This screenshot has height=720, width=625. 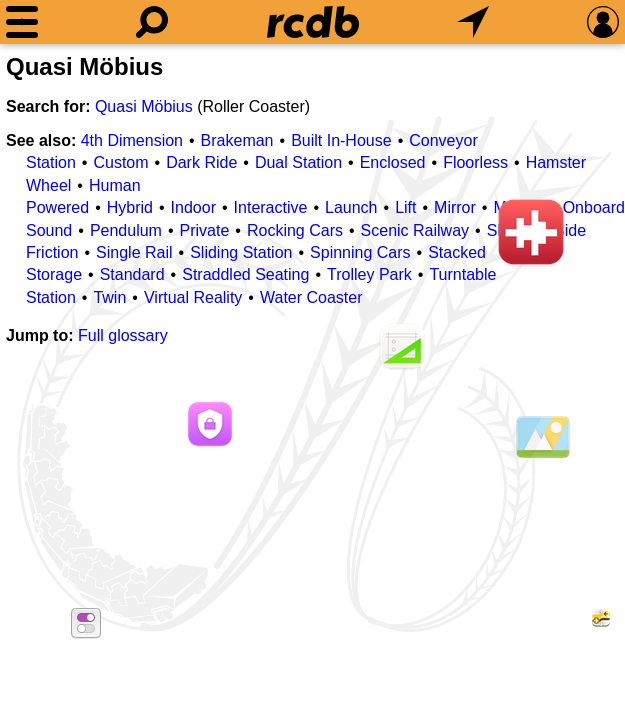 What do you see at coordinates (210, 424) in the screenshot?
I see `open ente auth two-factor authentication app` at bounding box center [210, 424].